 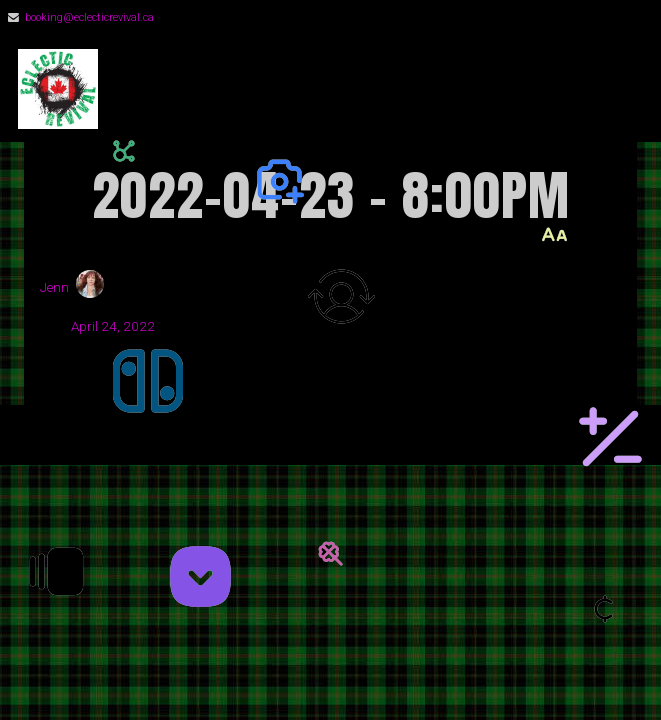 I want to click on access affiliate or referral program, so click(x=124, y=151).